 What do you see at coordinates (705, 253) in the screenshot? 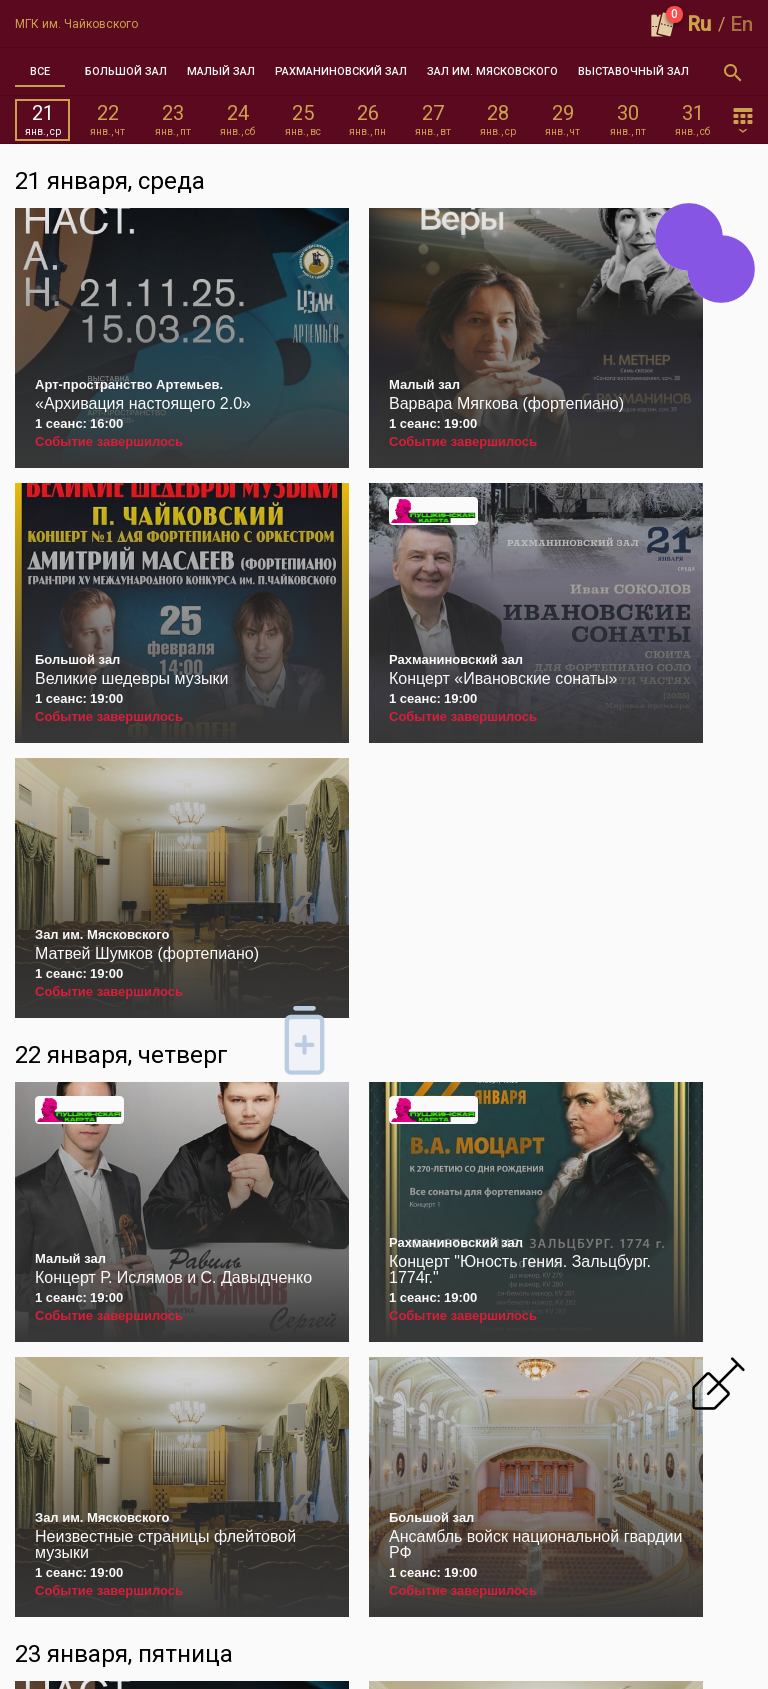
I see `merge or combine selected items` at bounding box center [705, 253].